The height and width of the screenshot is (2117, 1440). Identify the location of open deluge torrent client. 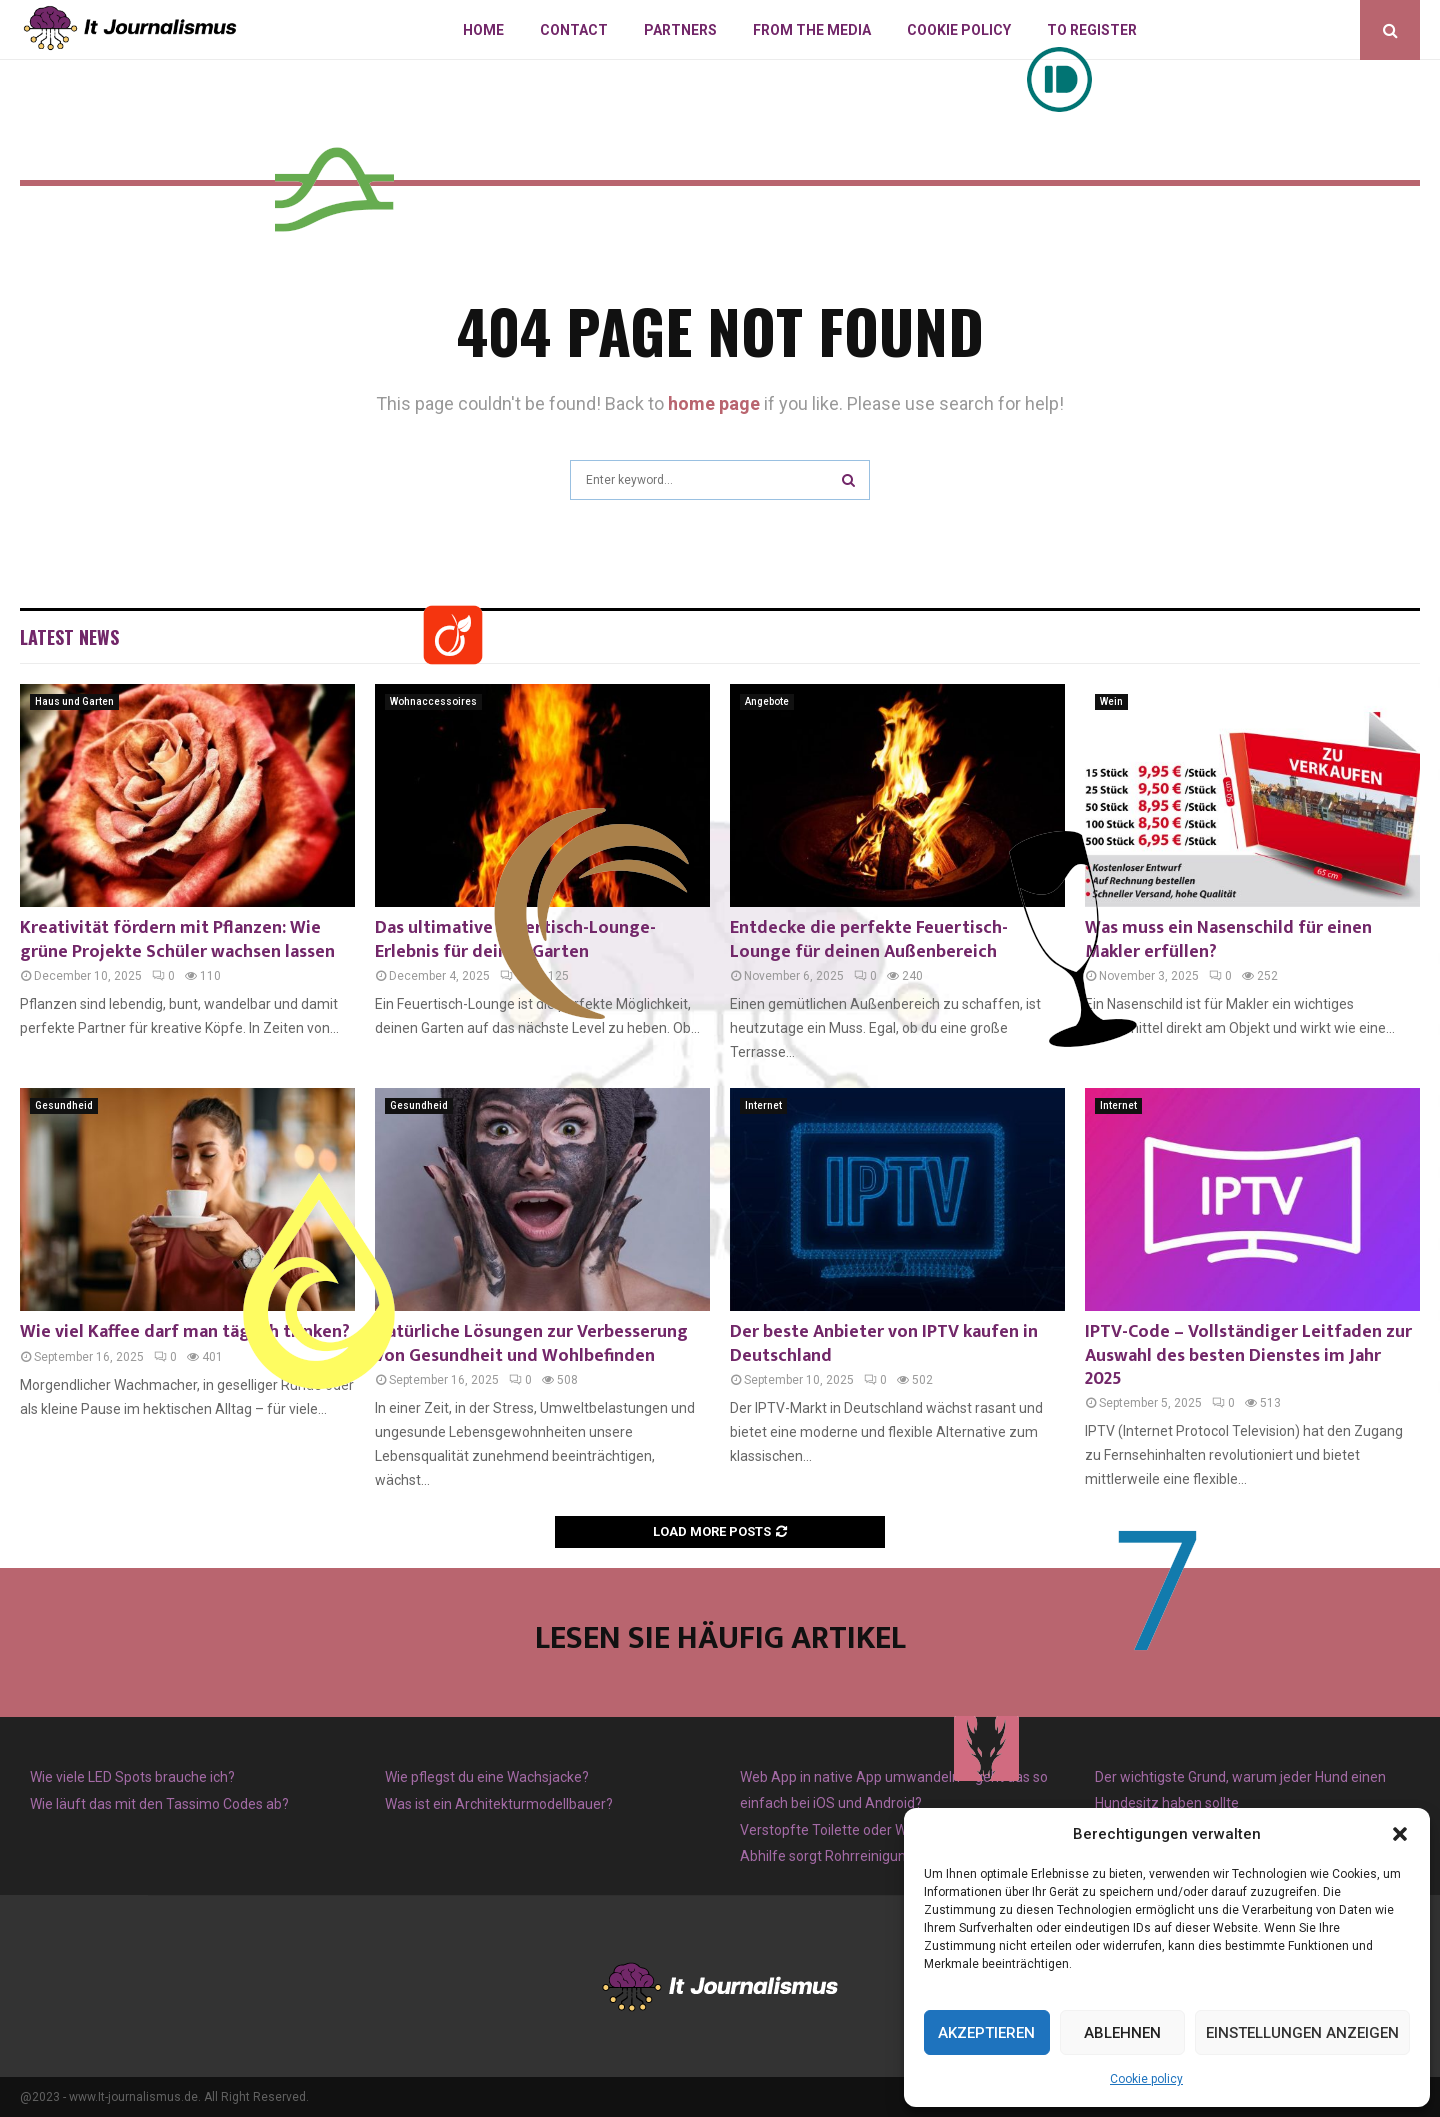
(319, 1281).